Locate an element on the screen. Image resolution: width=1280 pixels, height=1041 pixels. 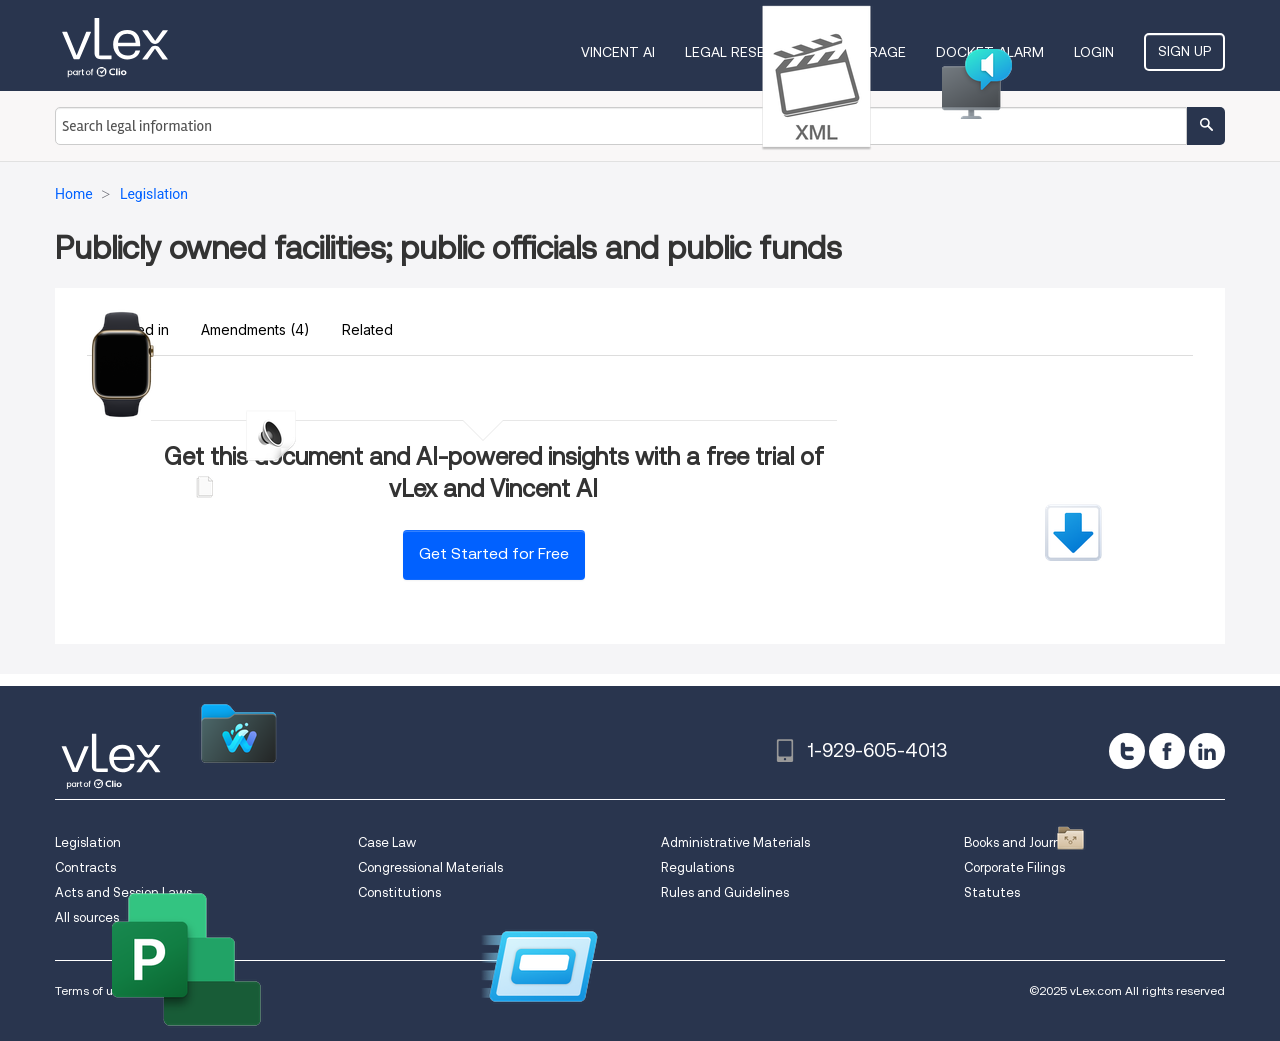
copy file to clipboard is located at coordinates (205, 487).